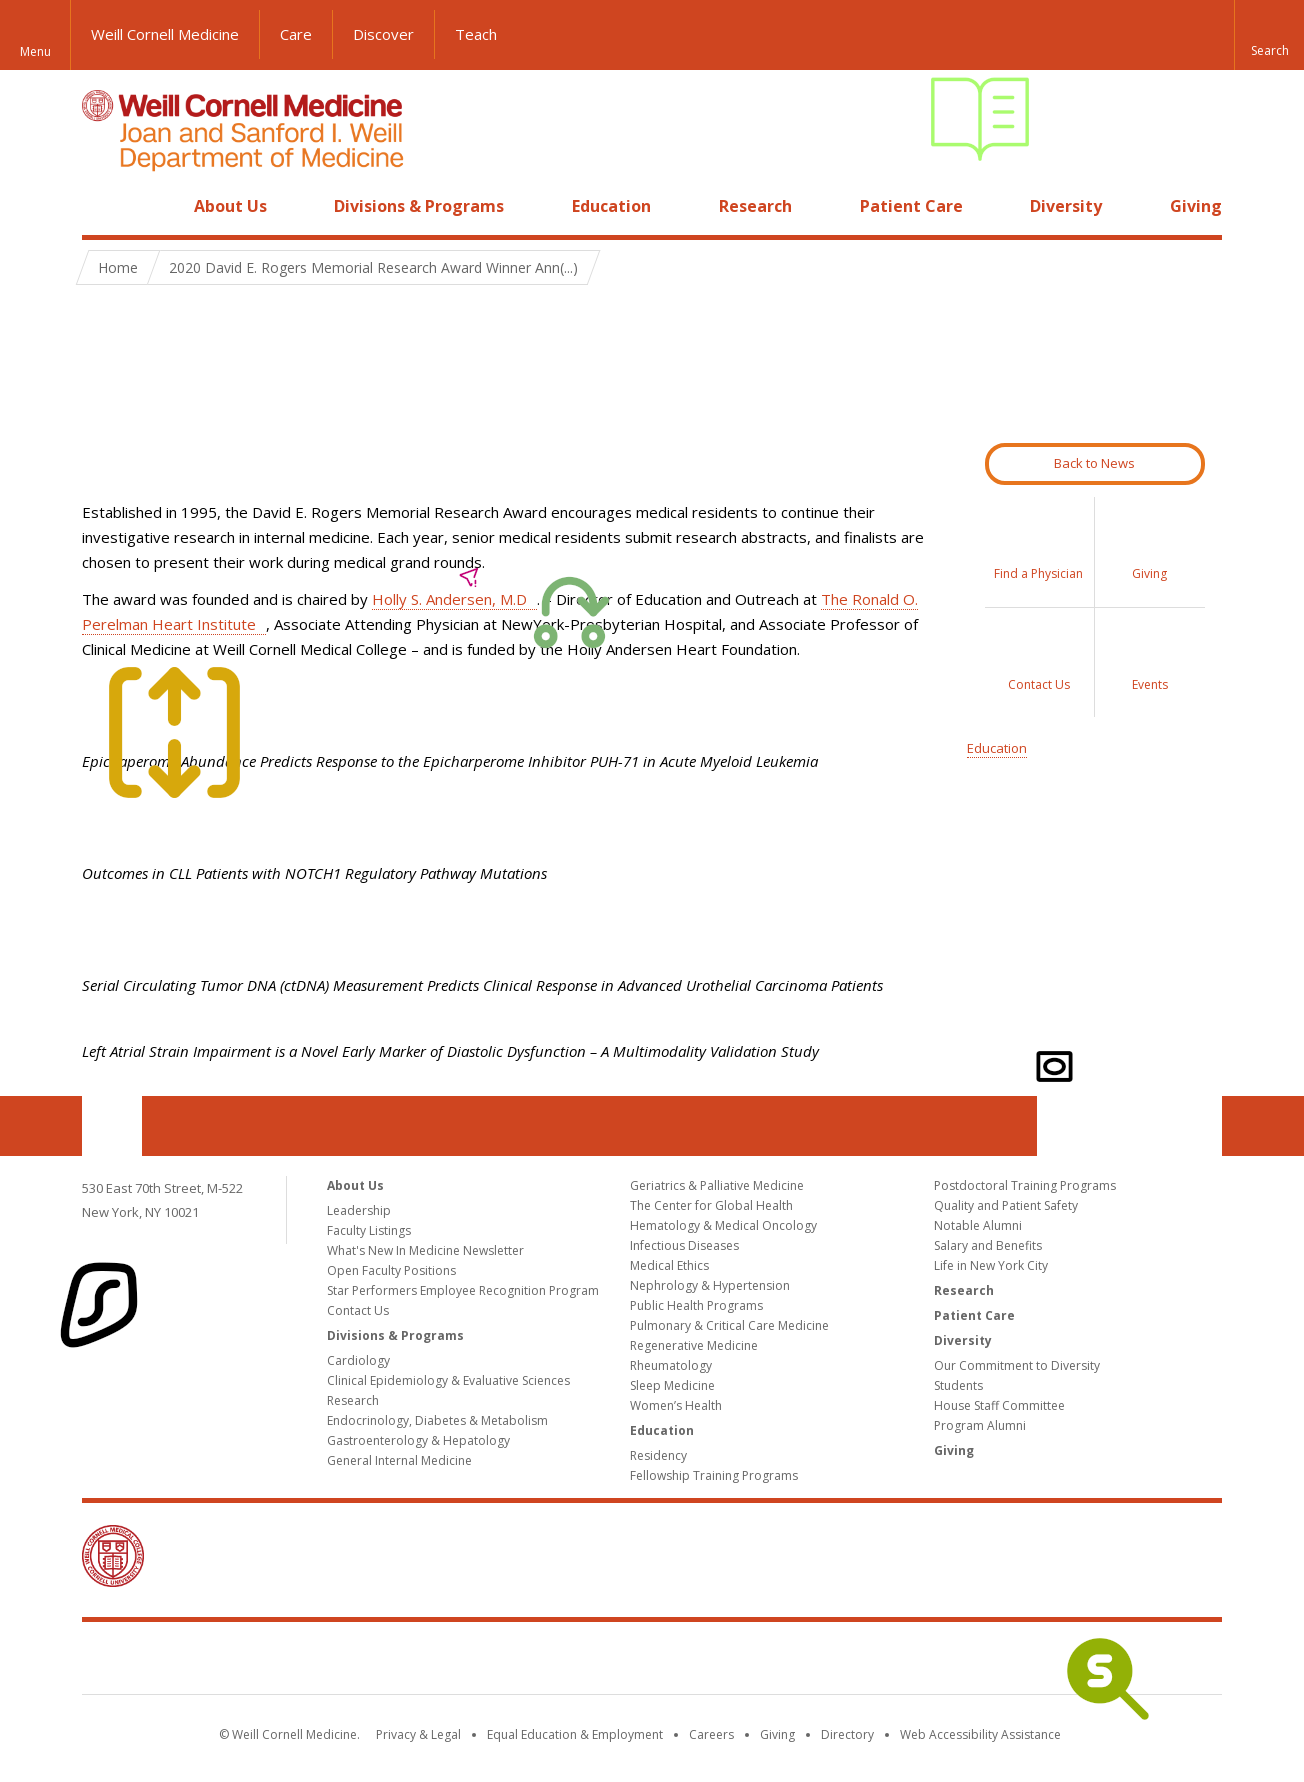 The width and height of the screenshot is (1304, 1782). Describe the element at coordinates (1054, 1066) in the screenshot. I see `apply vignette effect to photo` at that location.